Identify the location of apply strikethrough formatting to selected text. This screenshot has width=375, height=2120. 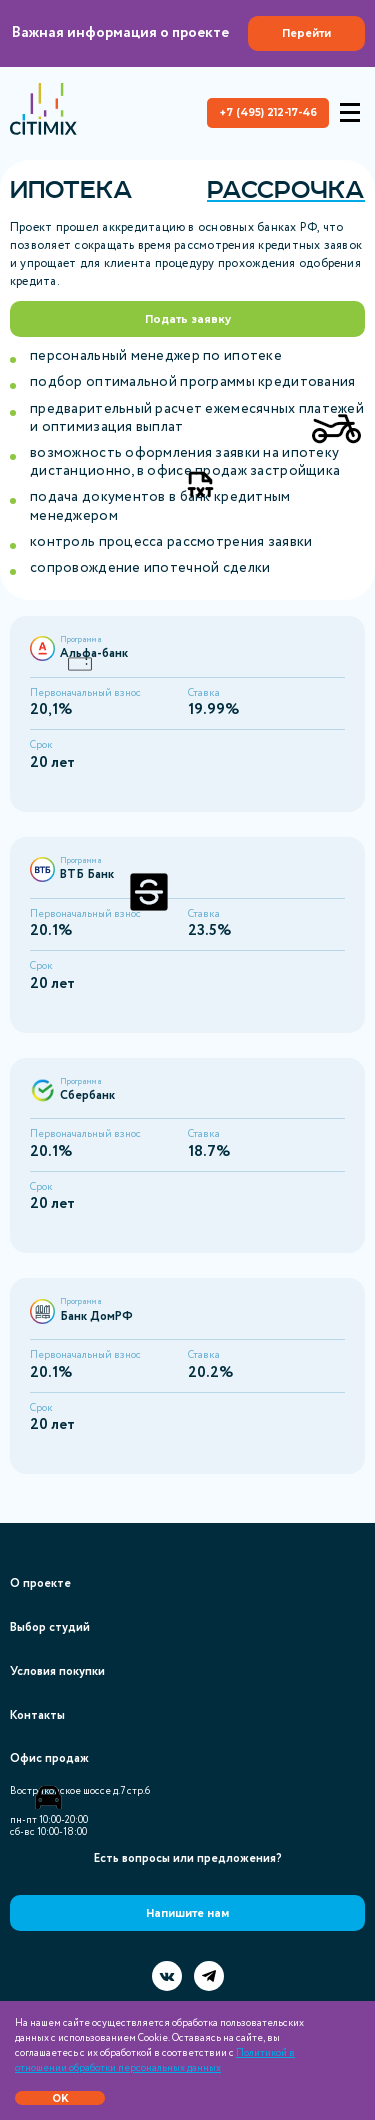
(149, 892).